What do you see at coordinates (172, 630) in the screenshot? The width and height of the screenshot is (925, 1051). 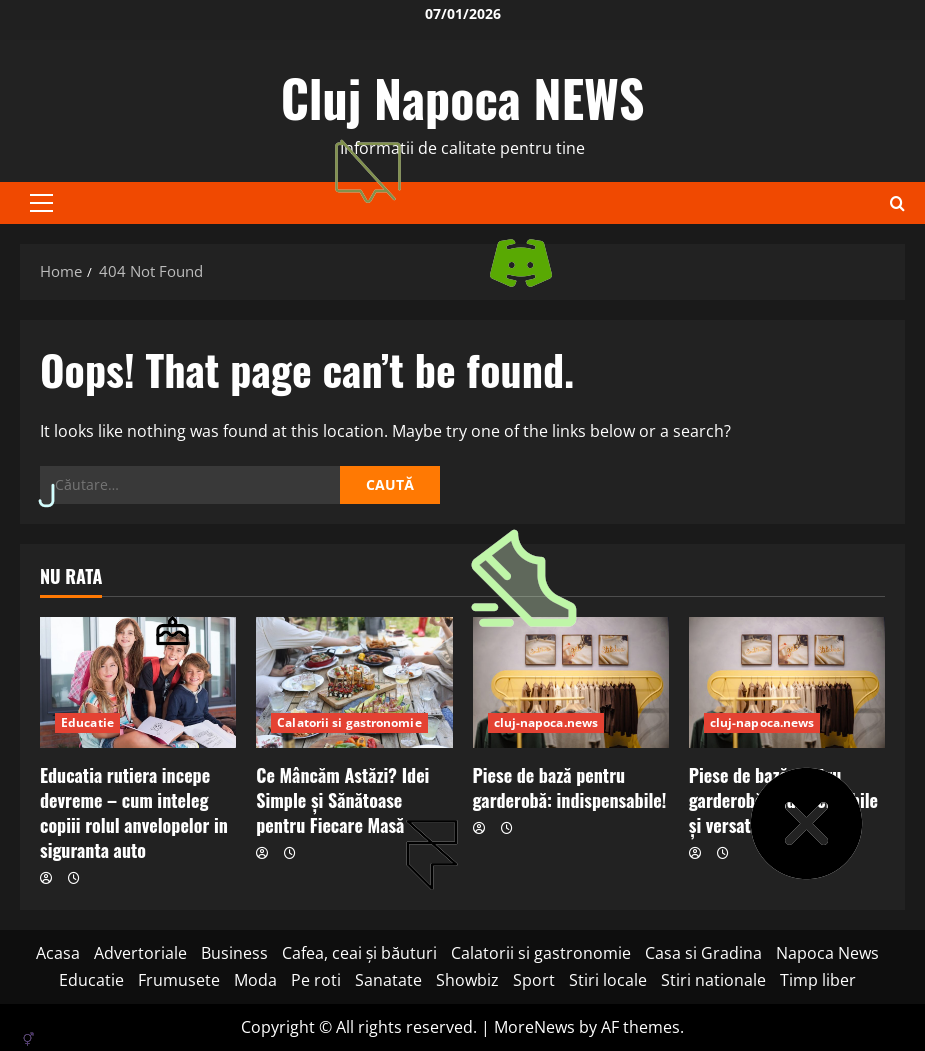 I see `view birthday or celebration reminders` at bounding box center [172, 630].